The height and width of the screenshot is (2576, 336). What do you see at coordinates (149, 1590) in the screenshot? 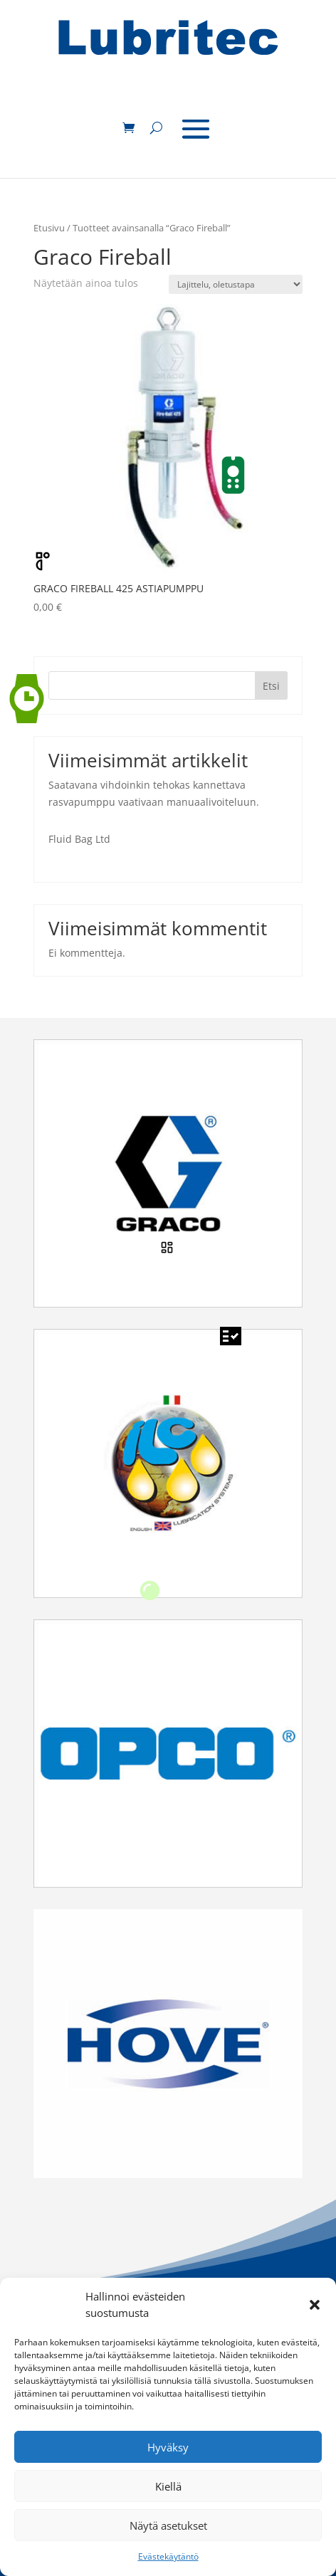
I see `apply inner shadow effect to top-left corner` at bounding box center [149, 1590].